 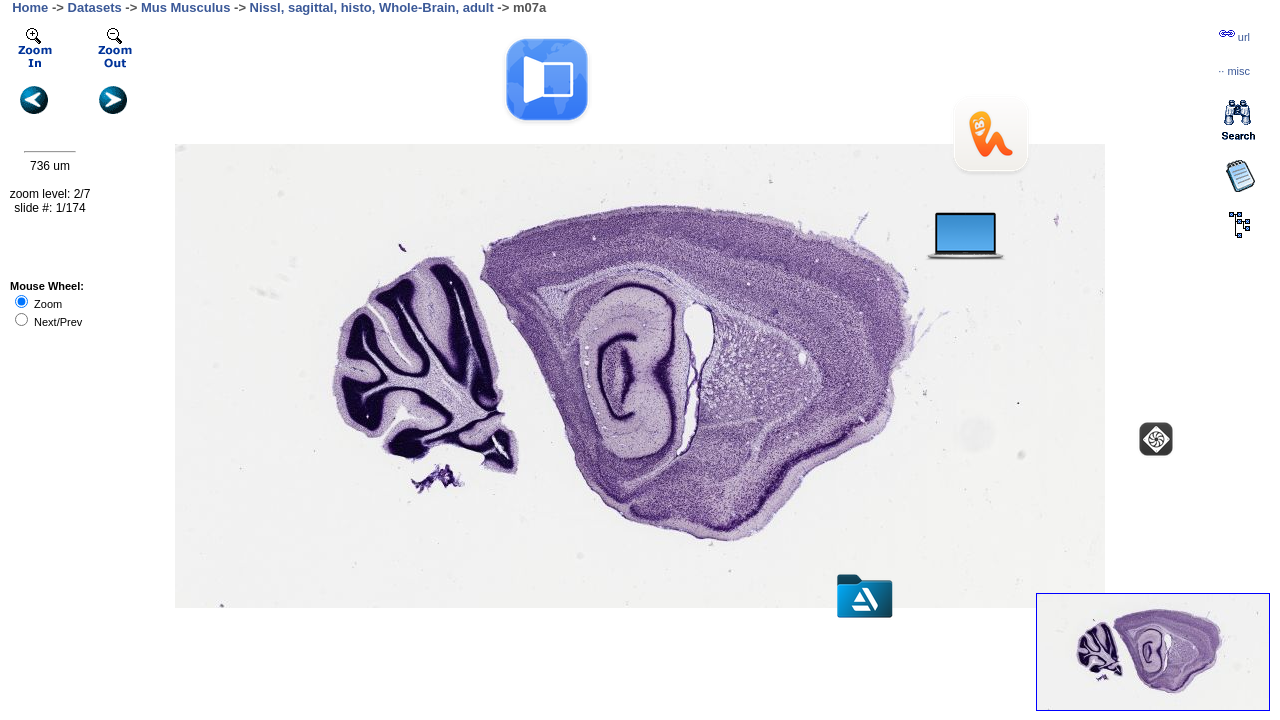 I want to click on configure network proxy settings, so click(x=547, y=81).